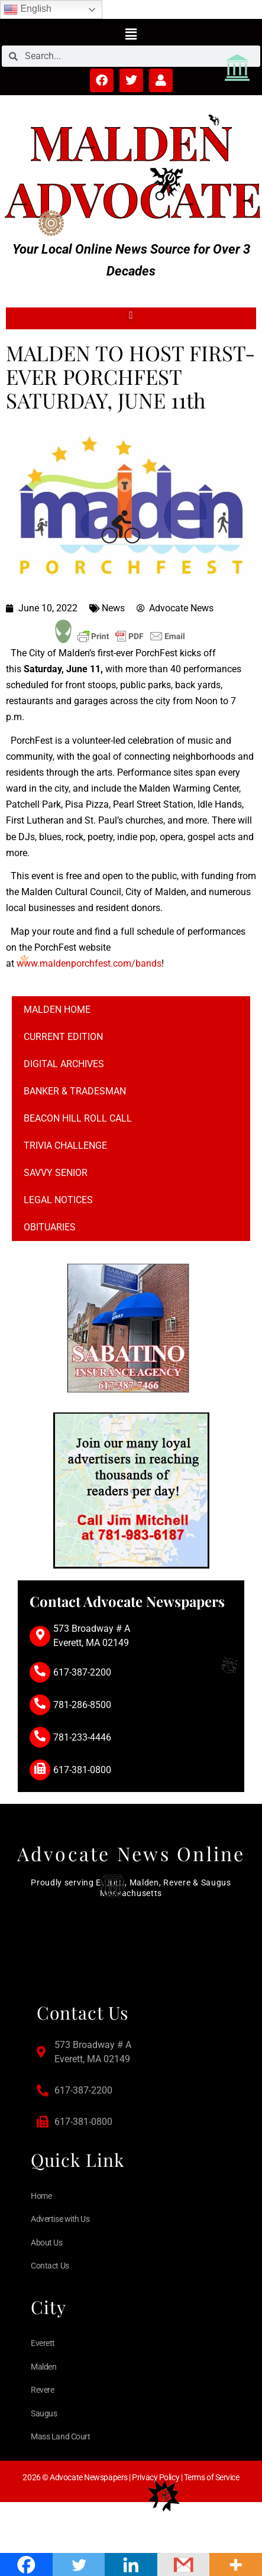 The width and height of the screenshot is (262, 2576). What do you see at coordinates (163, 2496) in the screenshot?
I see `indicates rebellion or uprising theme in a game` at bounding box center [163, 2496].